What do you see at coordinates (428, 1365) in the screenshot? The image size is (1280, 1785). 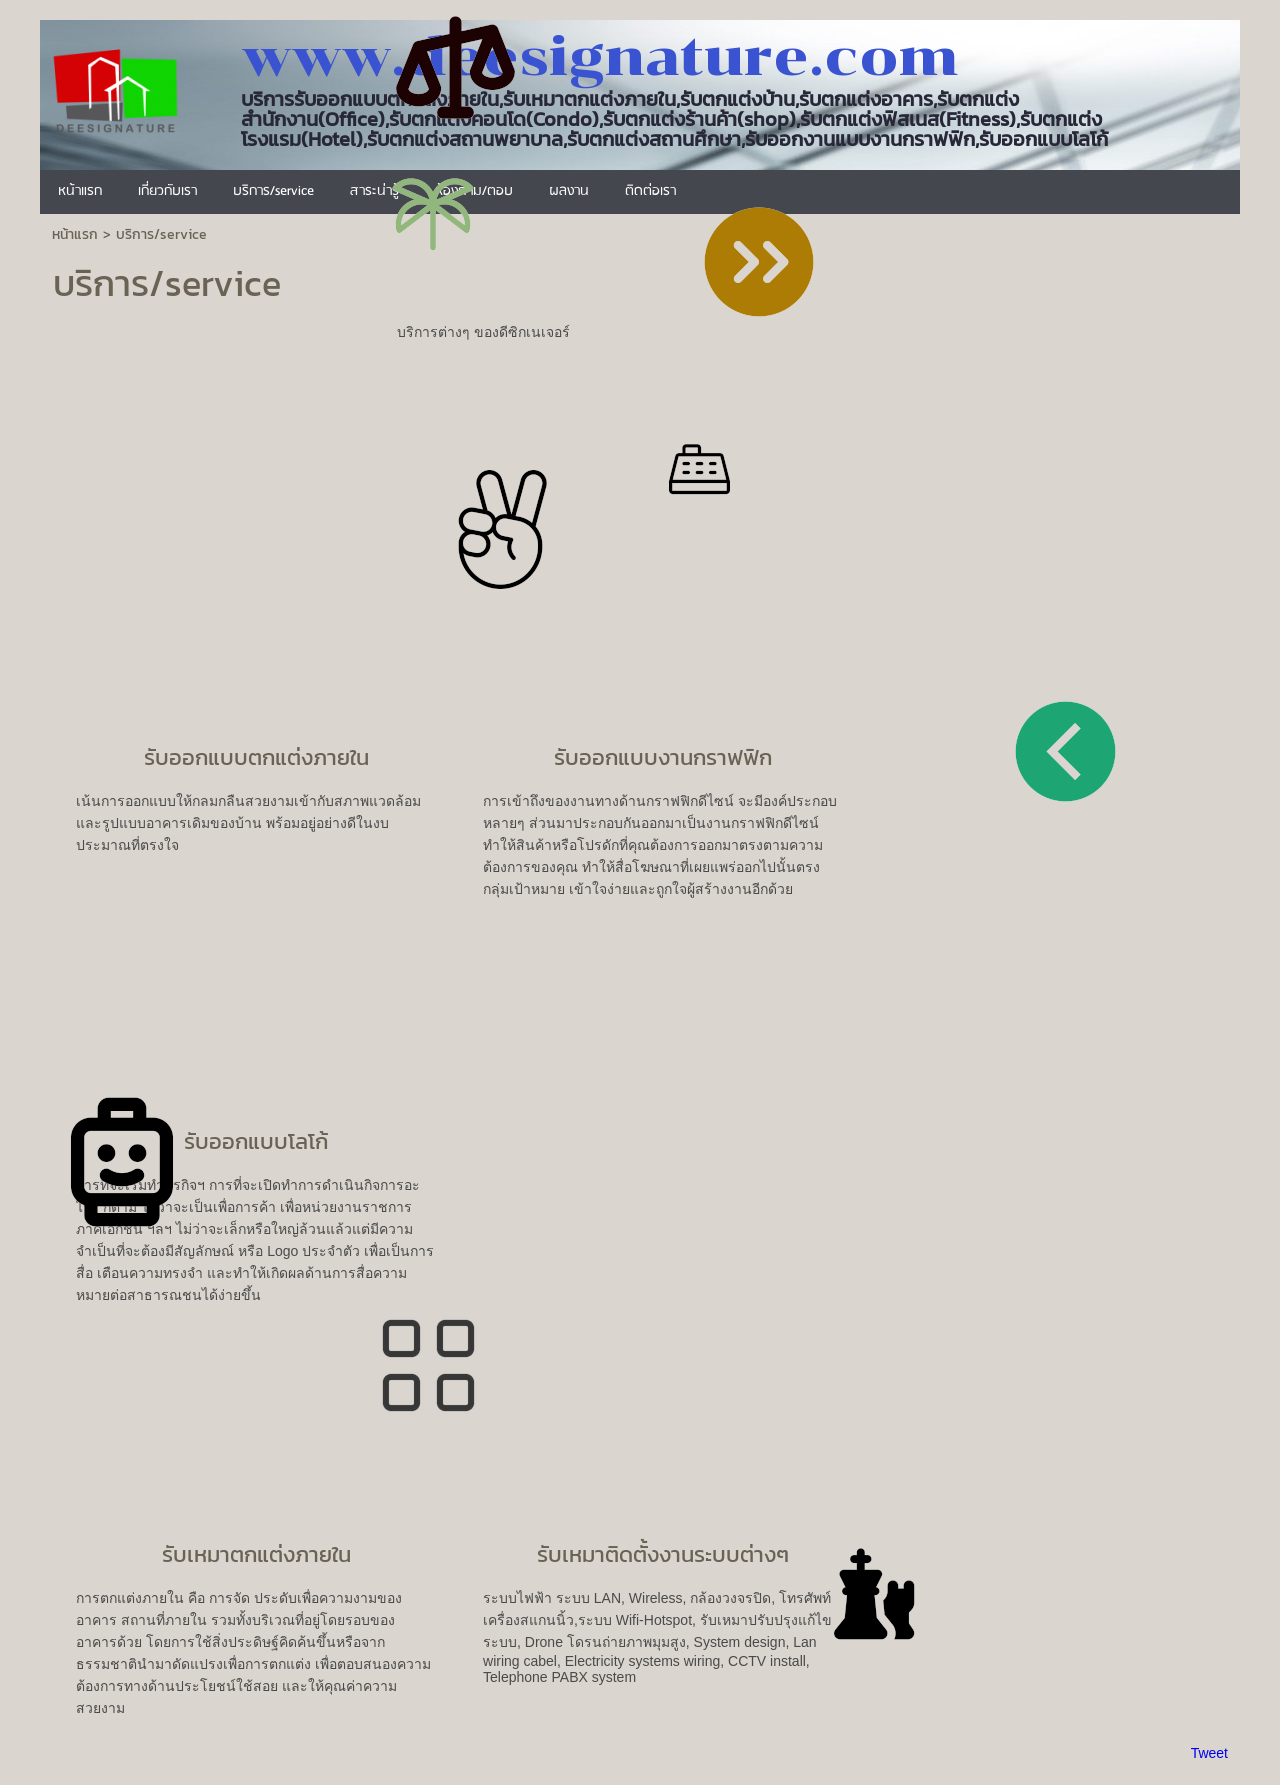 I see `view all applications` at bounding box center [428, 1365].